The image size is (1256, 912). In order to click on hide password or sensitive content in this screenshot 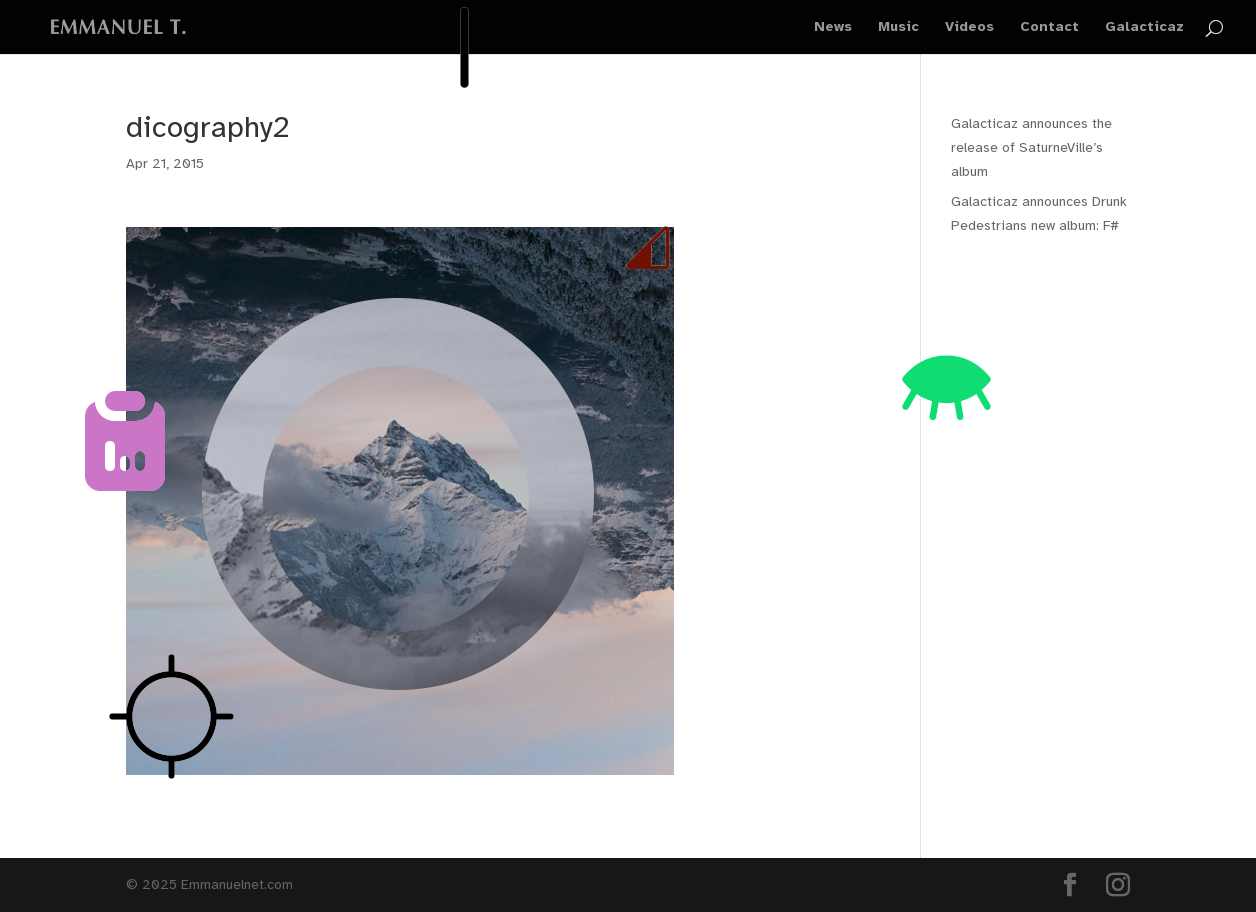, I will do `click(946, 389)`.